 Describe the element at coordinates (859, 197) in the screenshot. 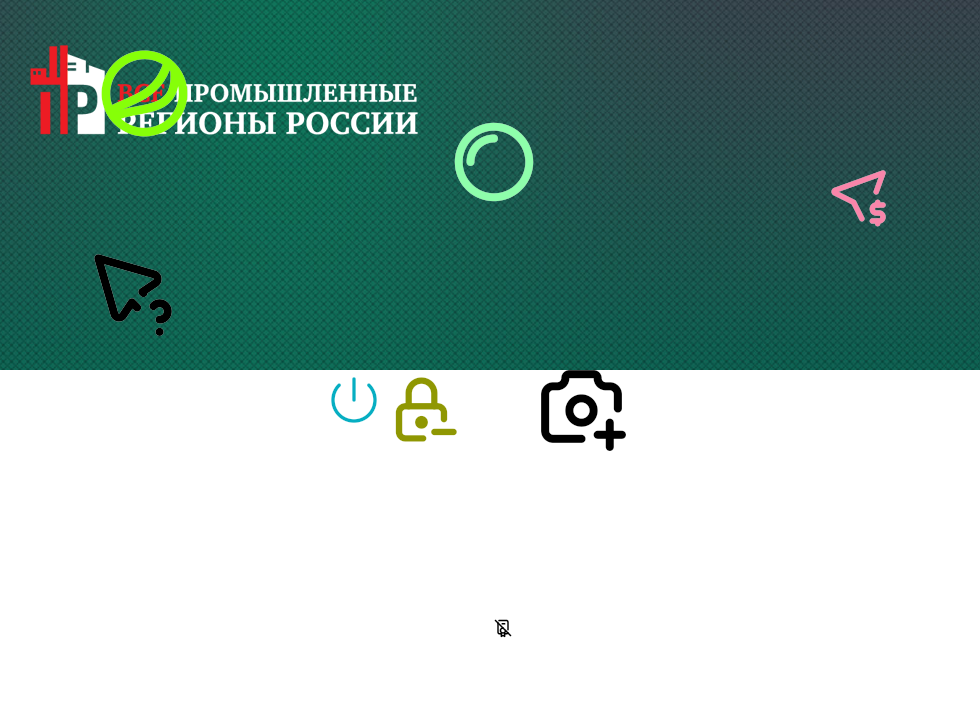

I see `view location-based pricing or costs` at that location.